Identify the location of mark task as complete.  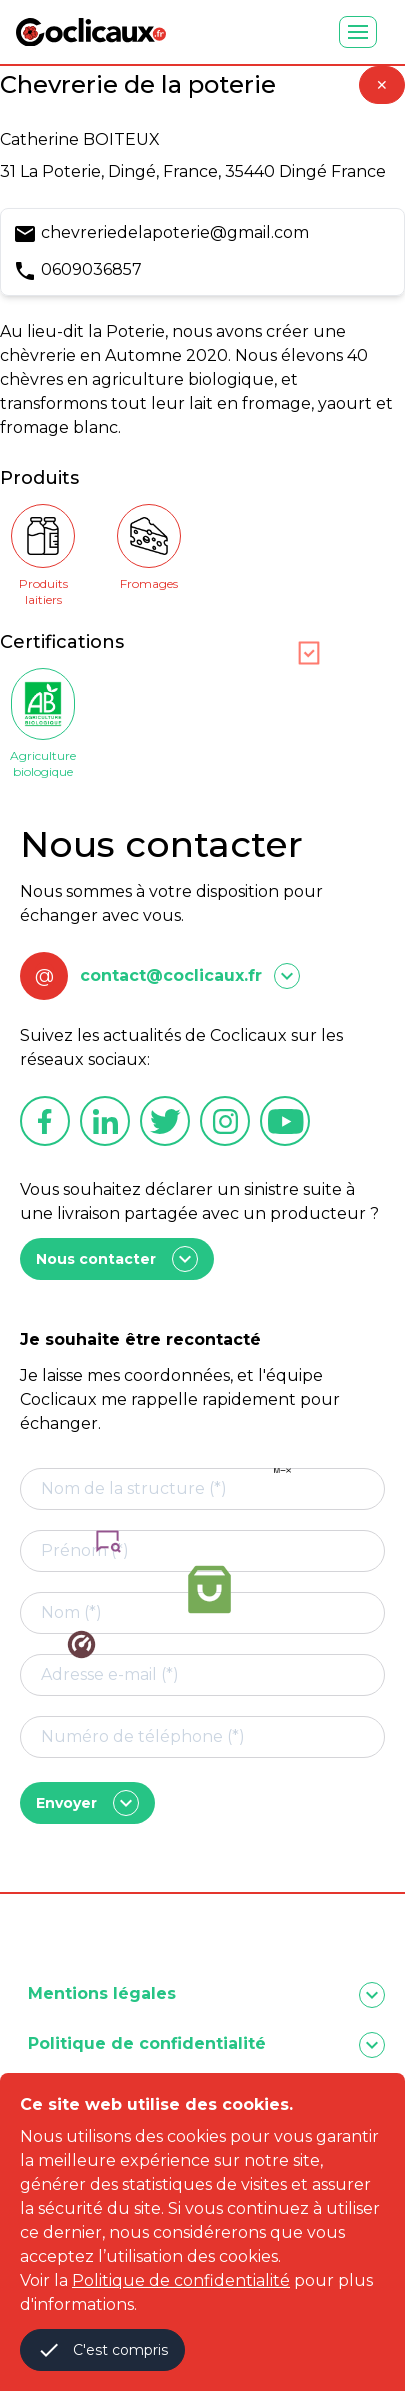
(309, 653).